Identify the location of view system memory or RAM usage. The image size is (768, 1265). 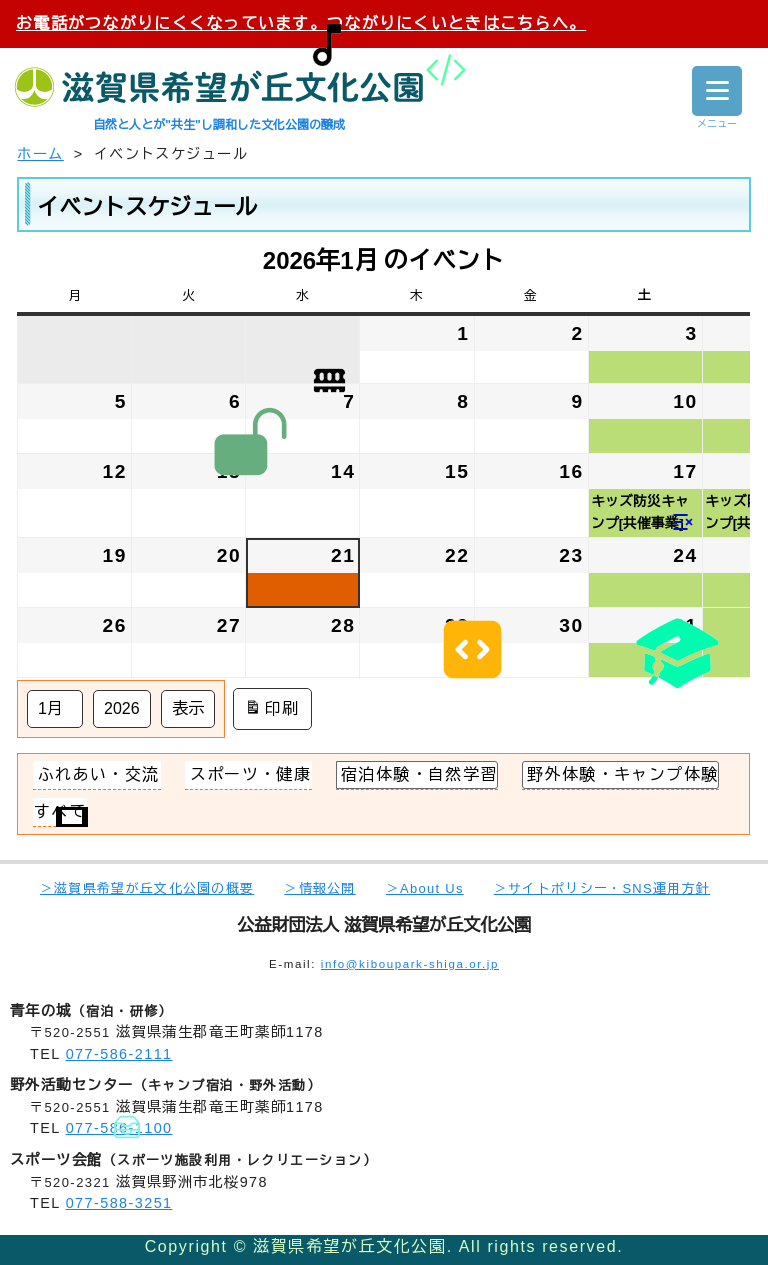
(329, 380).